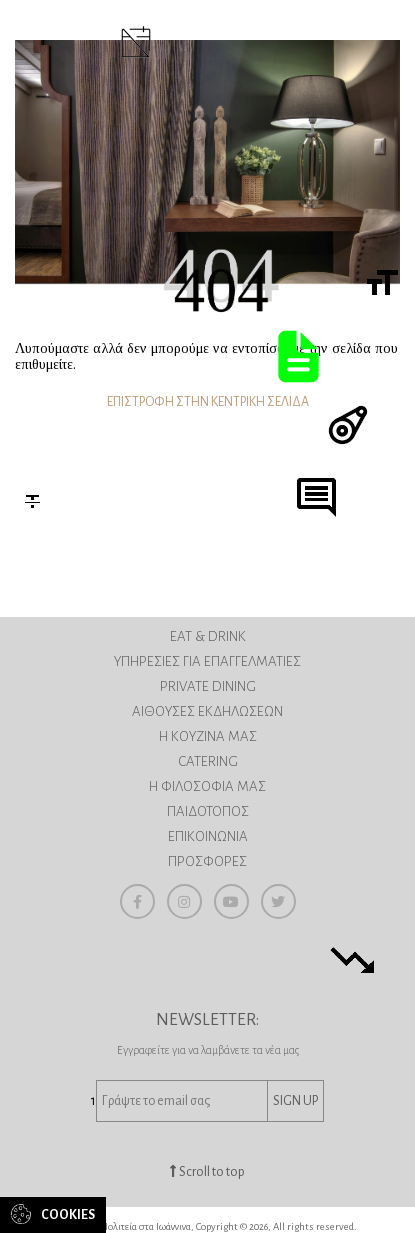 This screenshot has height=1233, width=415. I want to click on view document details, so click(298, 356).